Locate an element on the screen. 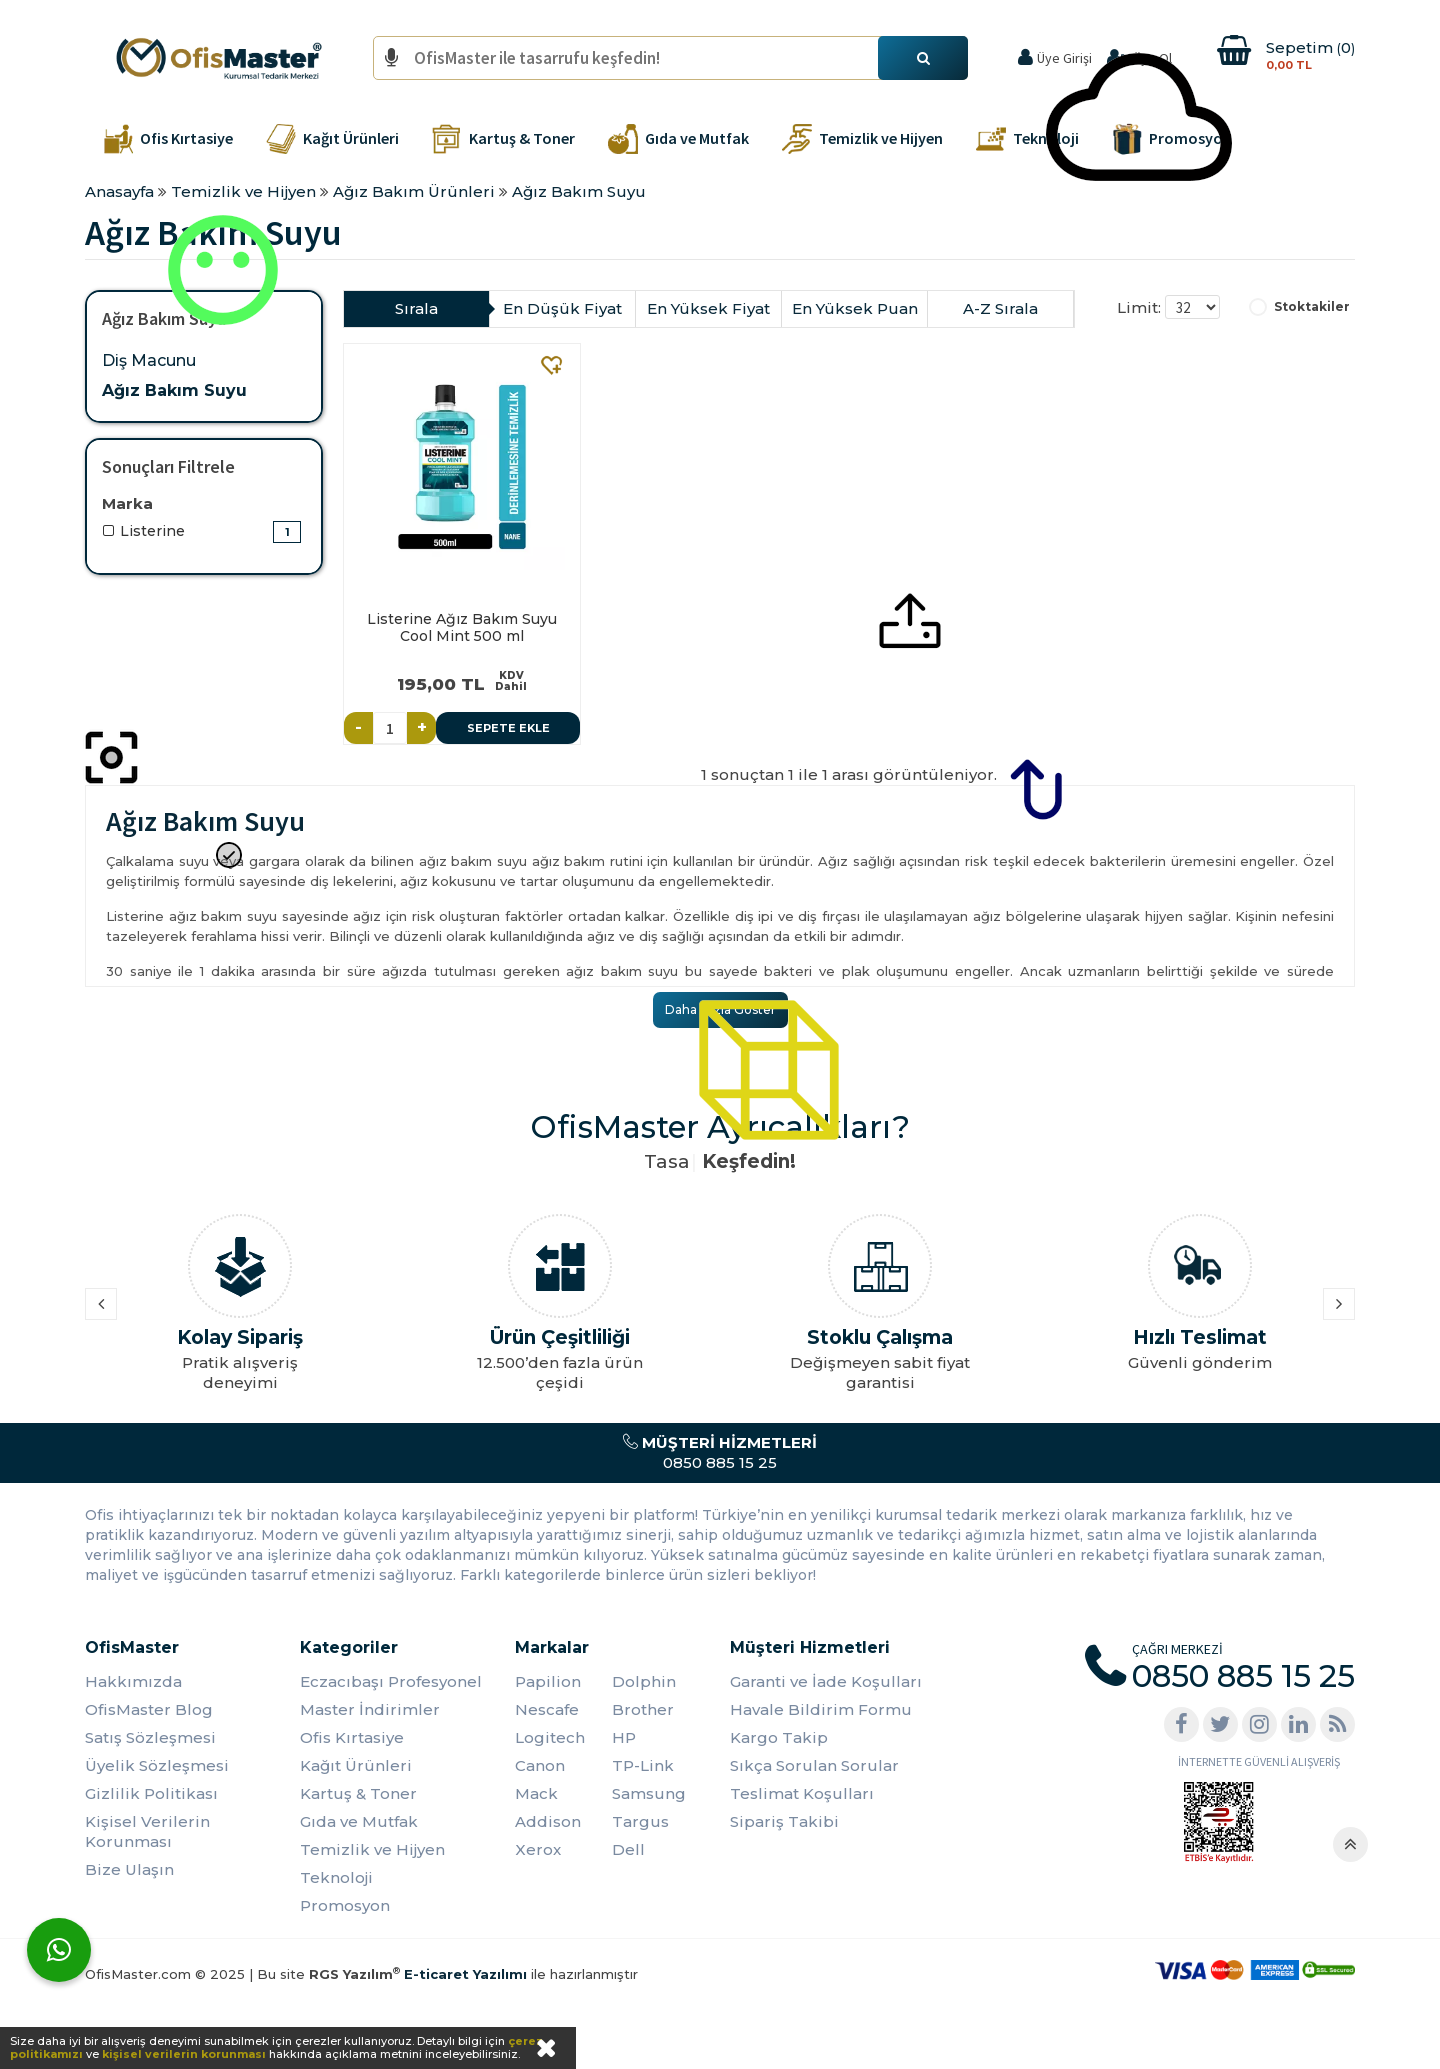 The width and height of the screenshot is (1440, 2069). go back to previous screen or section is located at coordinates (1038, 789).